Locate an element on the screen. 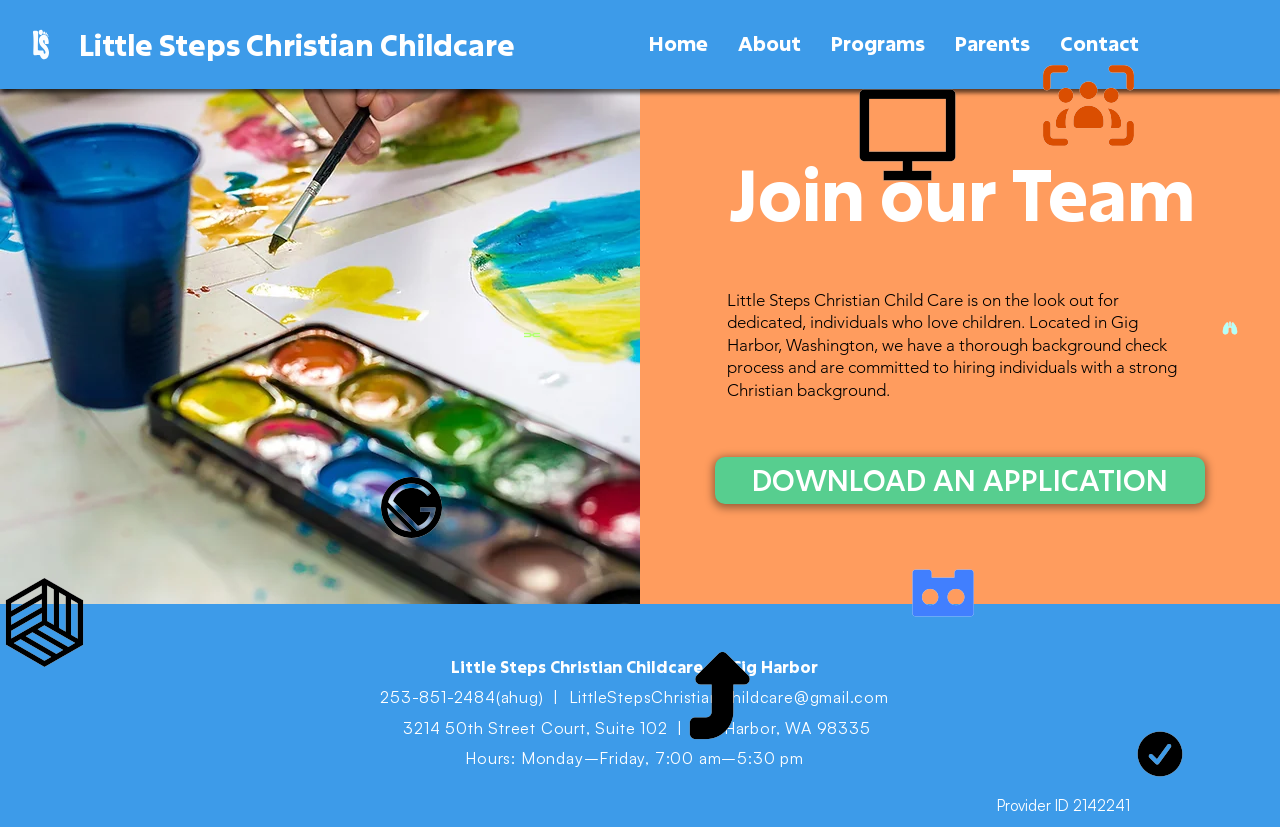  indicates successful completion of an action is located at coordinates (1160, 754).